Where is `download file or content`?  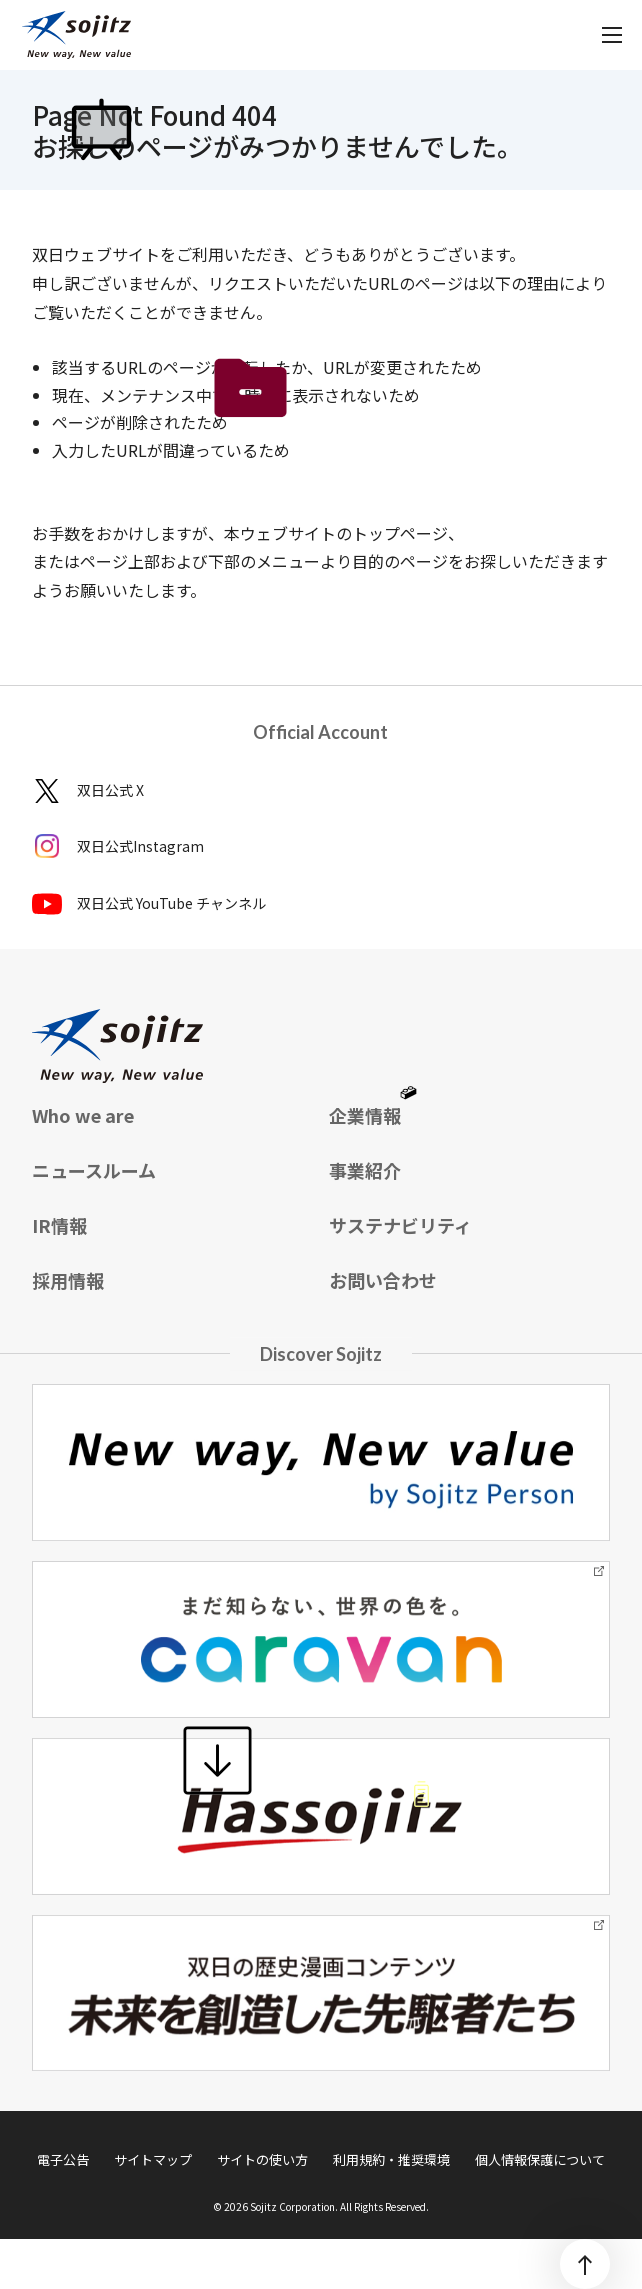
download file or content is located at coordinates (217, 1760).